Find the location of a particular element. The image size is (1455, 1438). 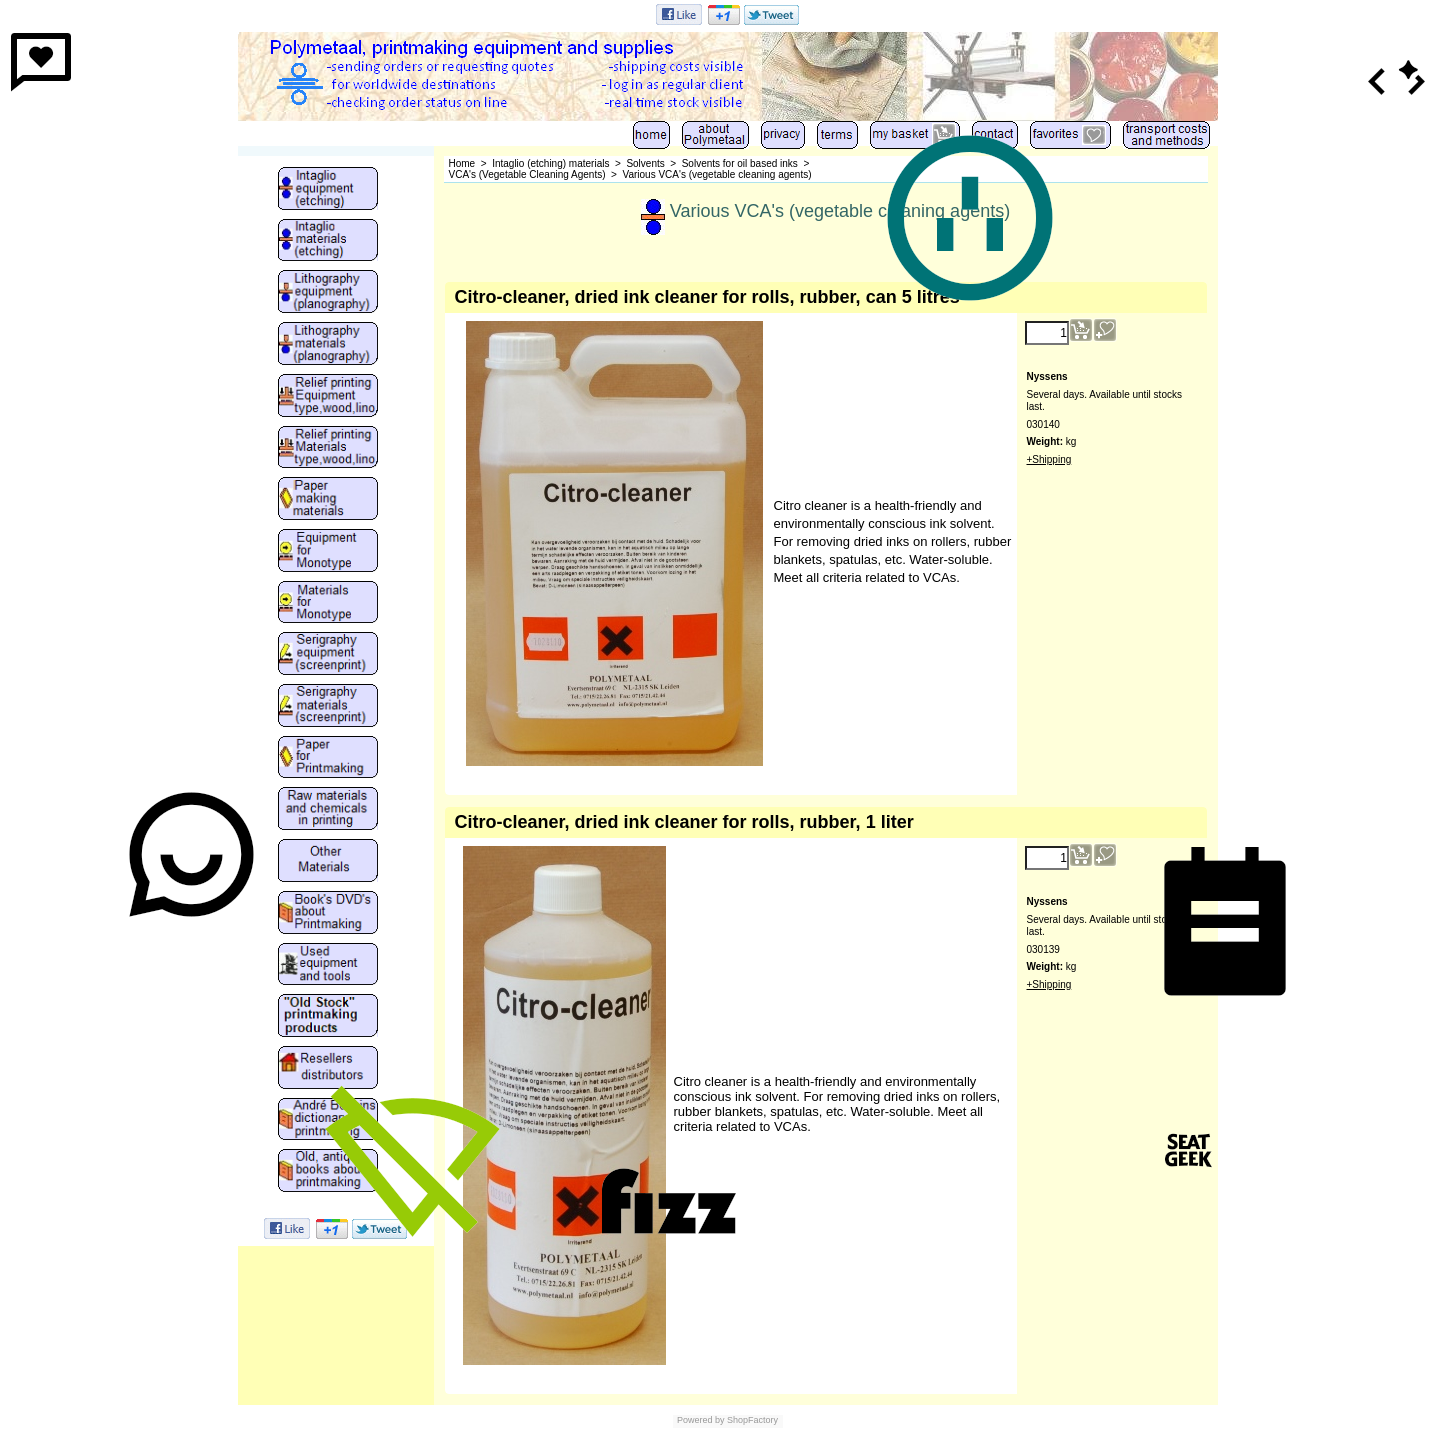

view your to-do list is located at coordinates (1225, 928).